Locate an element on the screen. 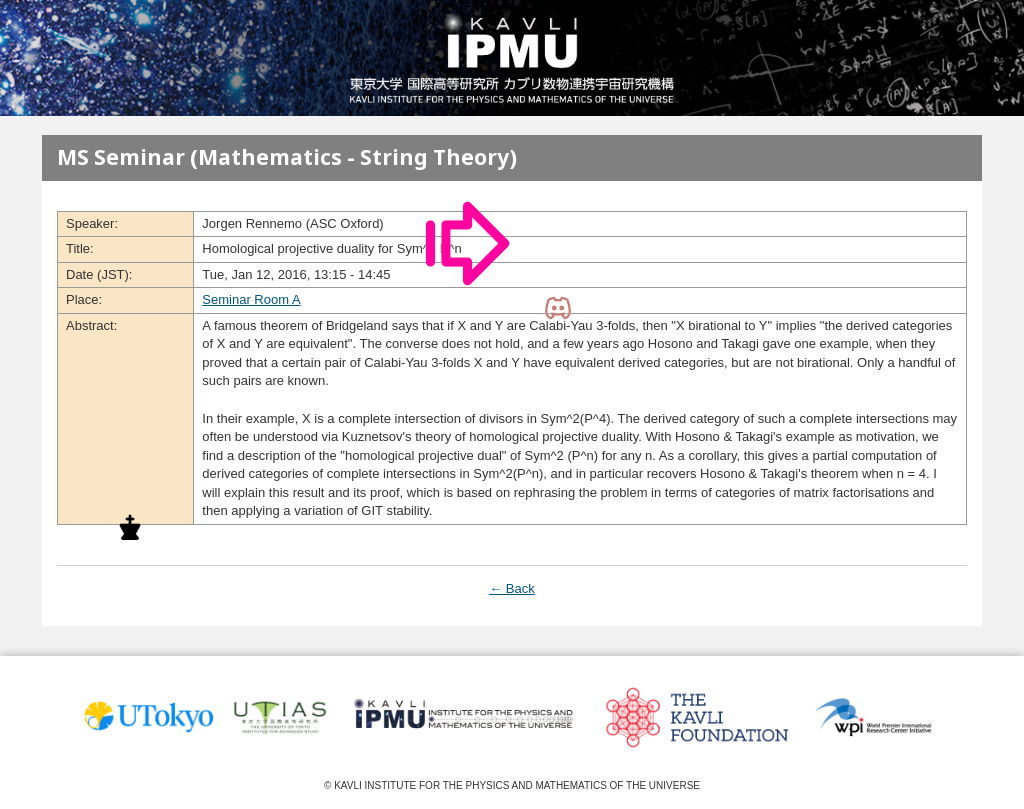  move forward or proceed to next step is located at coordinates (464, 243).